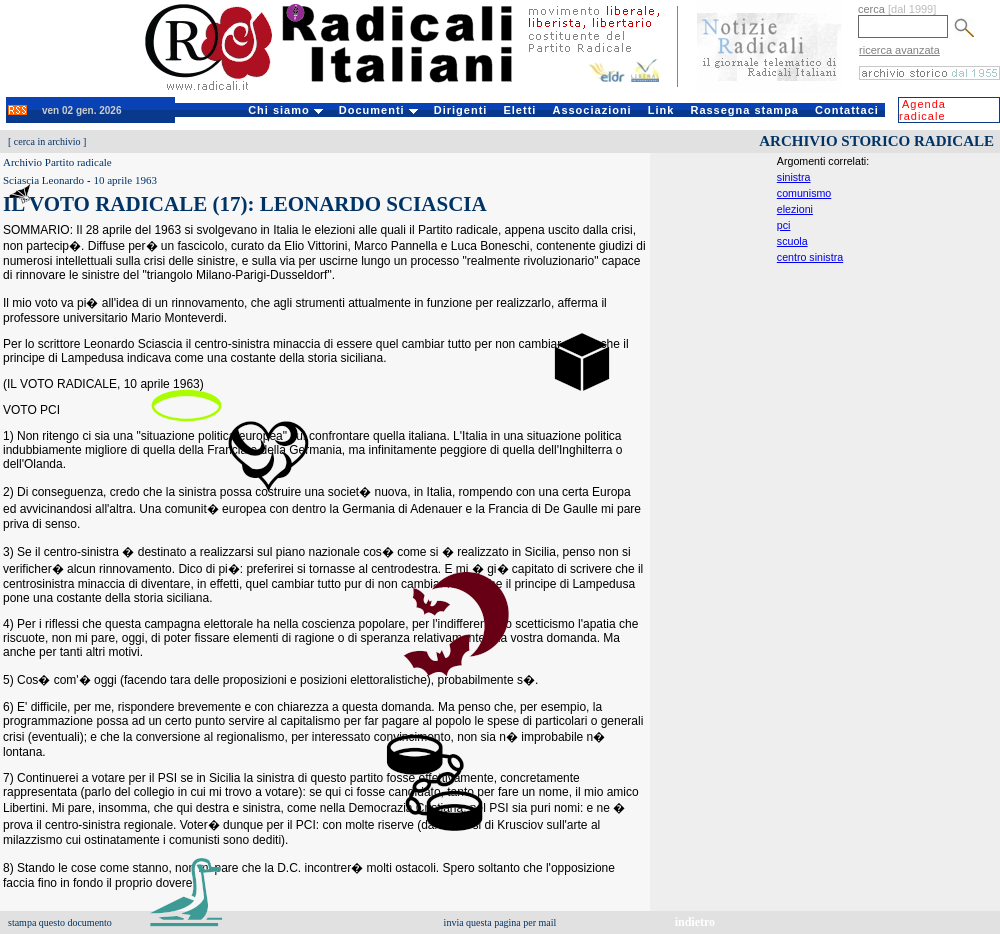 The height and width of the screenshot is (934, 1000). I want to click on indicates oat or grain ingredient, so click(295, 12).